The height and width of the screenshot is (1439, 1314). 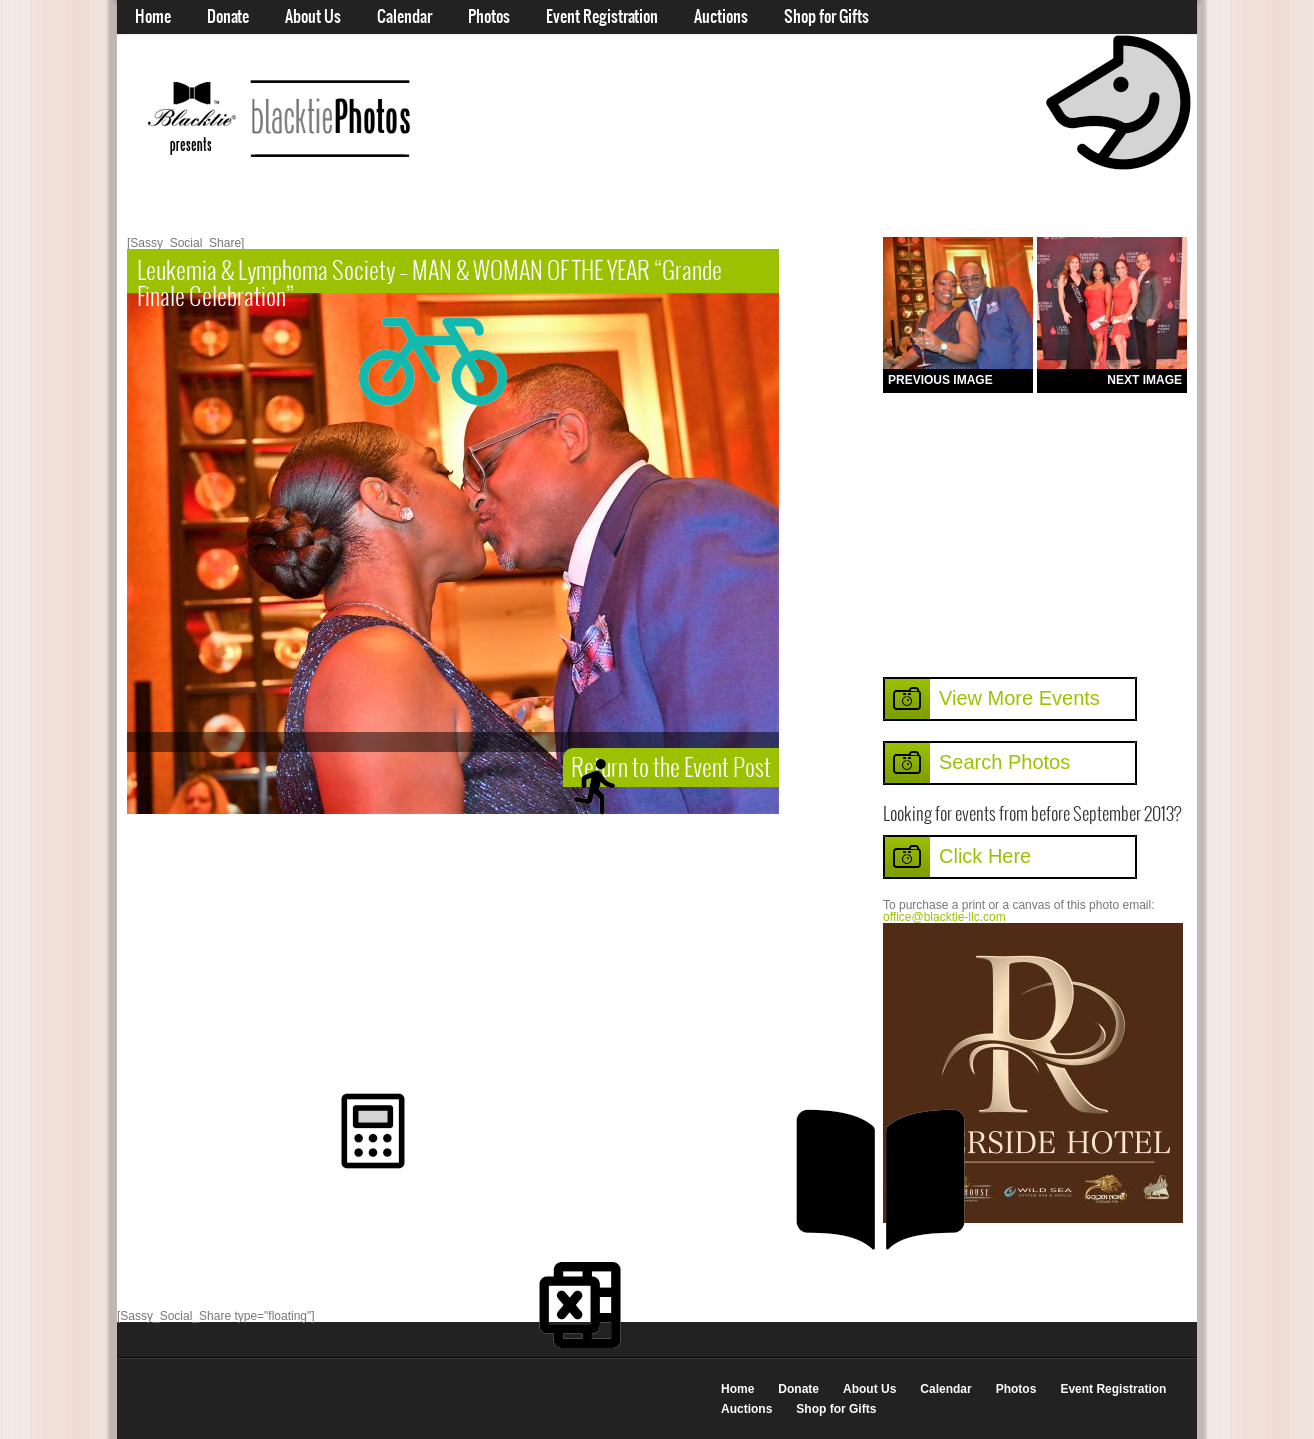 What do you see at coordinates (597, 786) in the screenshot?
I see `access walking or running directions` at bounding box center [597, 786].